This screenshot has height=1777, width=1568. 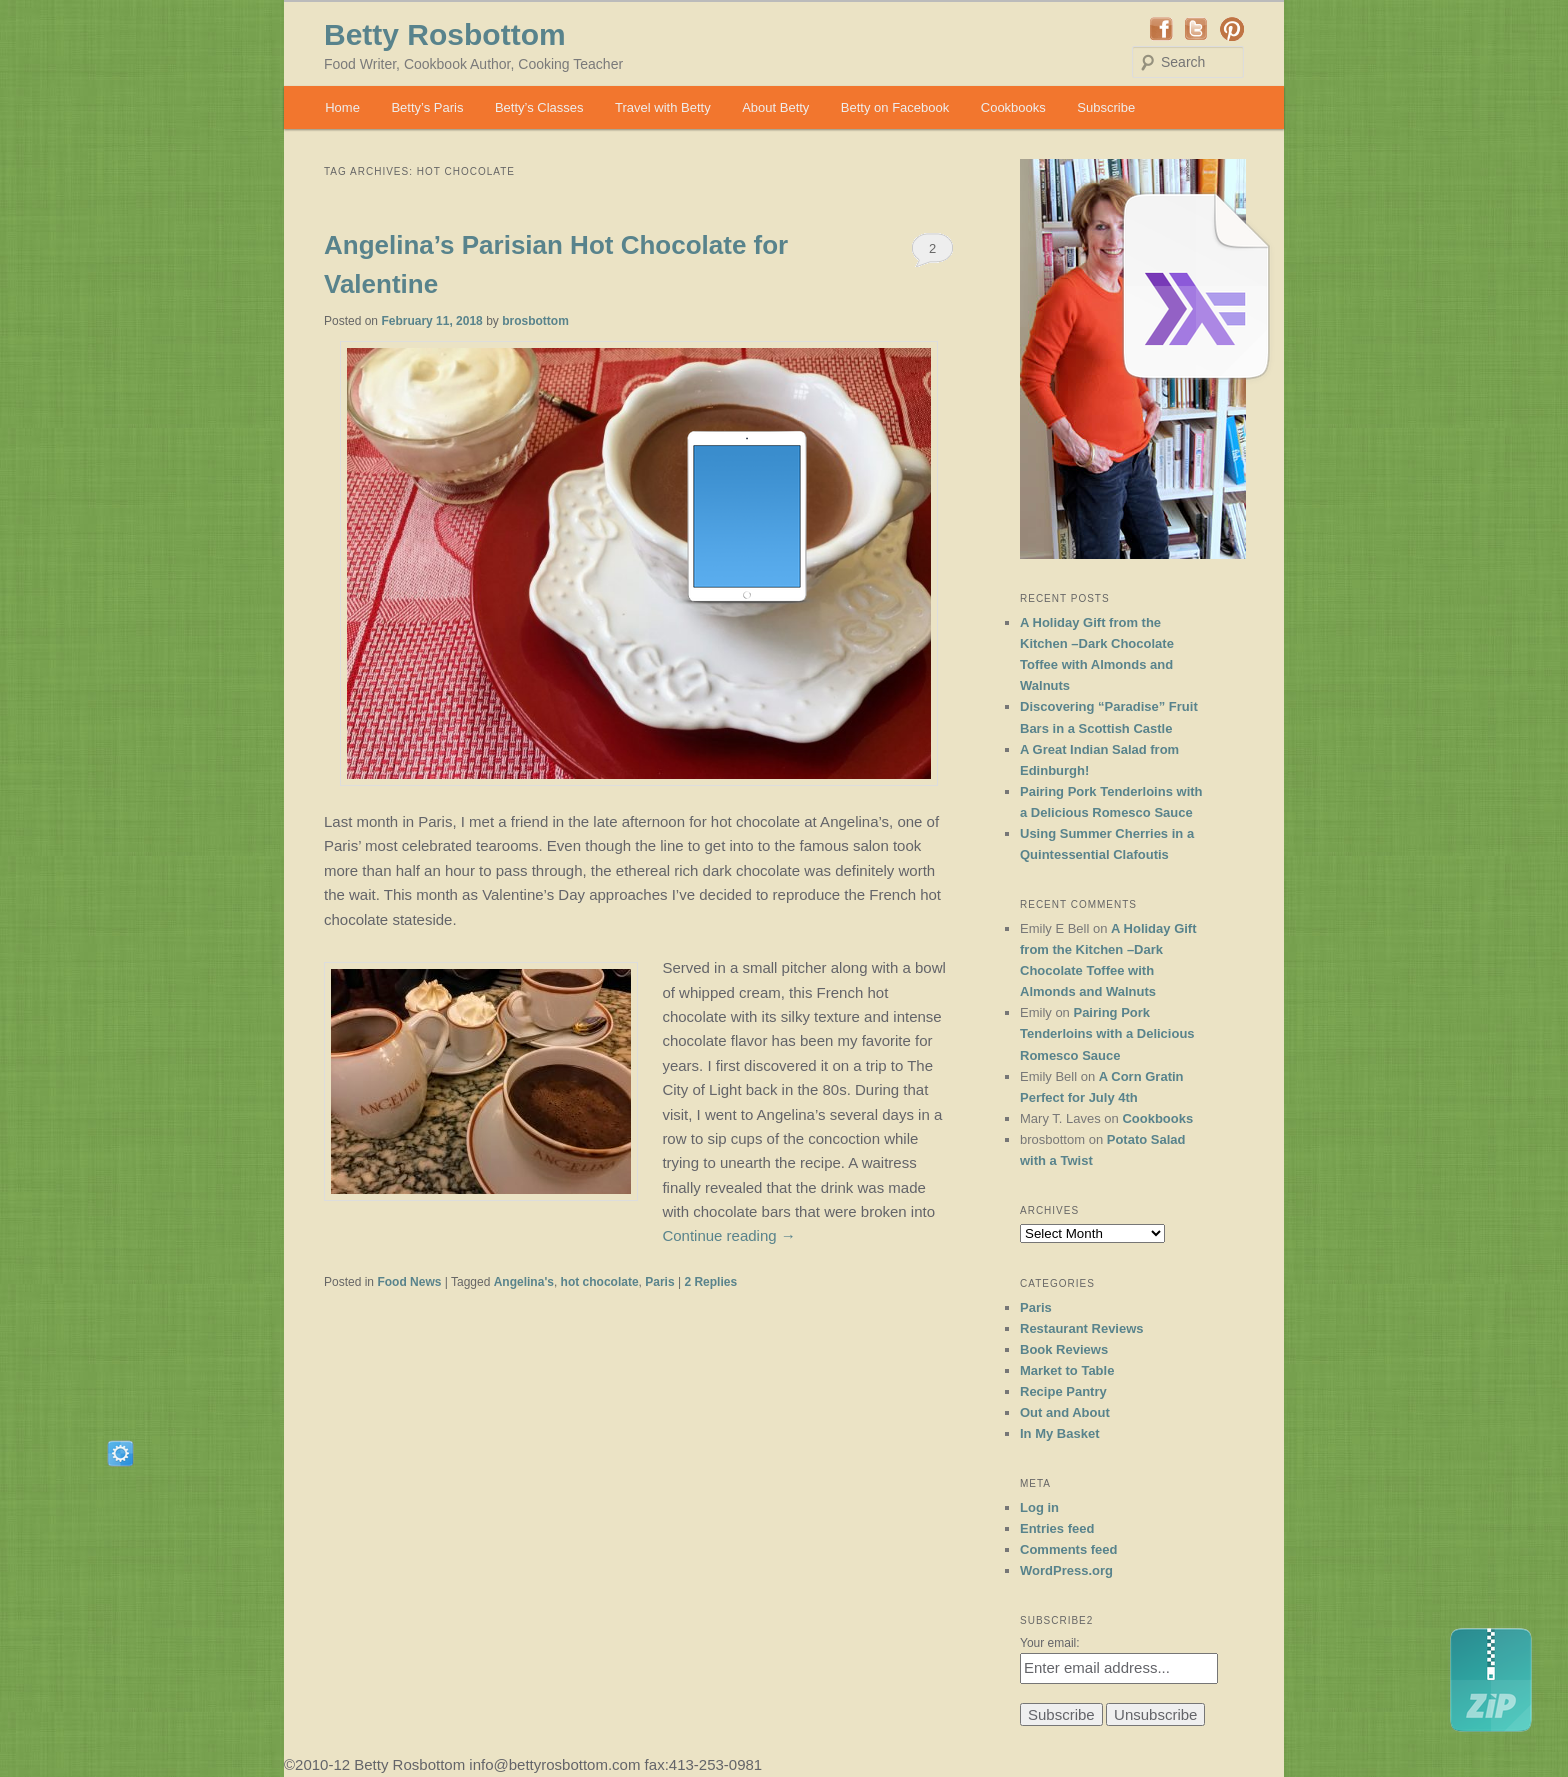 What do you see at coordinates (1196, 286) in the screenshot?
I see `a haskell source code file` at bounding box center [1196, 286].